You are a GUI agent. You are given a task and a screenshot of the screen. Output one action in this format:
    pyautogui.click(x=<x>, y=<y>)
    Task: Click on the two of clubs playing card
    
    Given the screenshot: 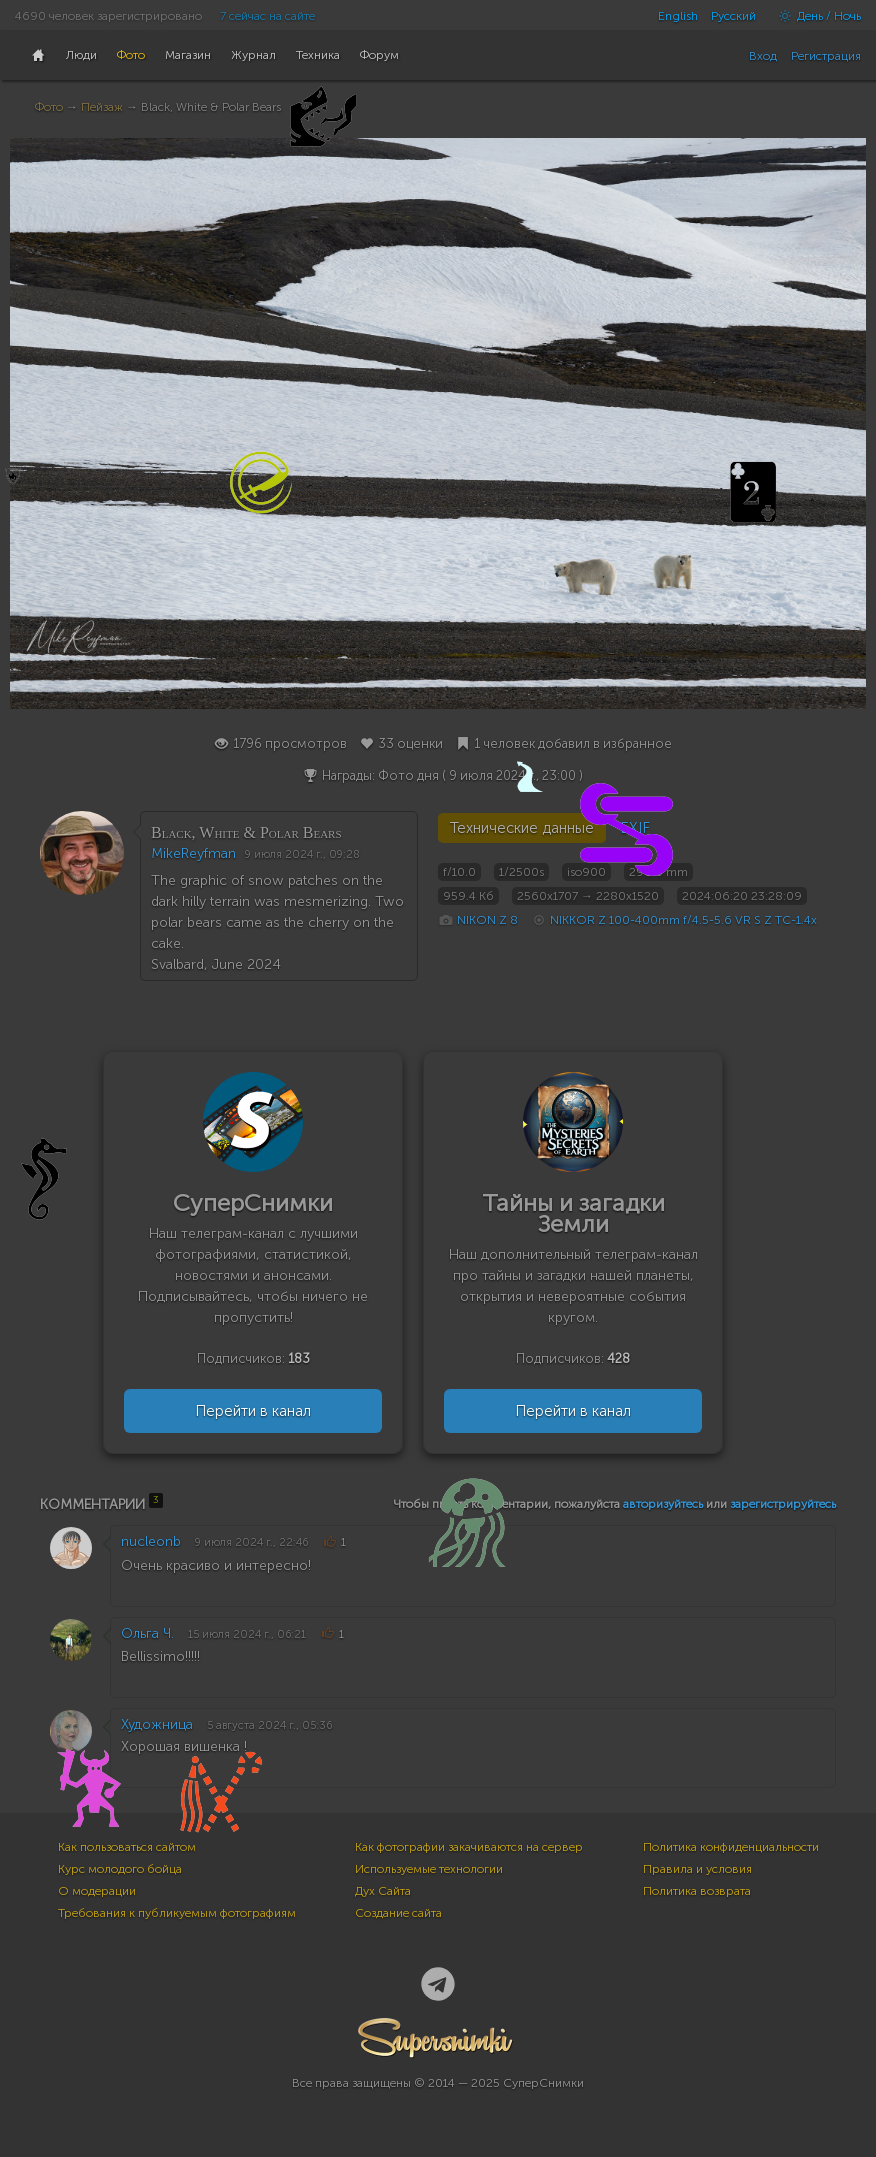 What is the action you would take?
    pyautogui.click(x=753, y=492)
    